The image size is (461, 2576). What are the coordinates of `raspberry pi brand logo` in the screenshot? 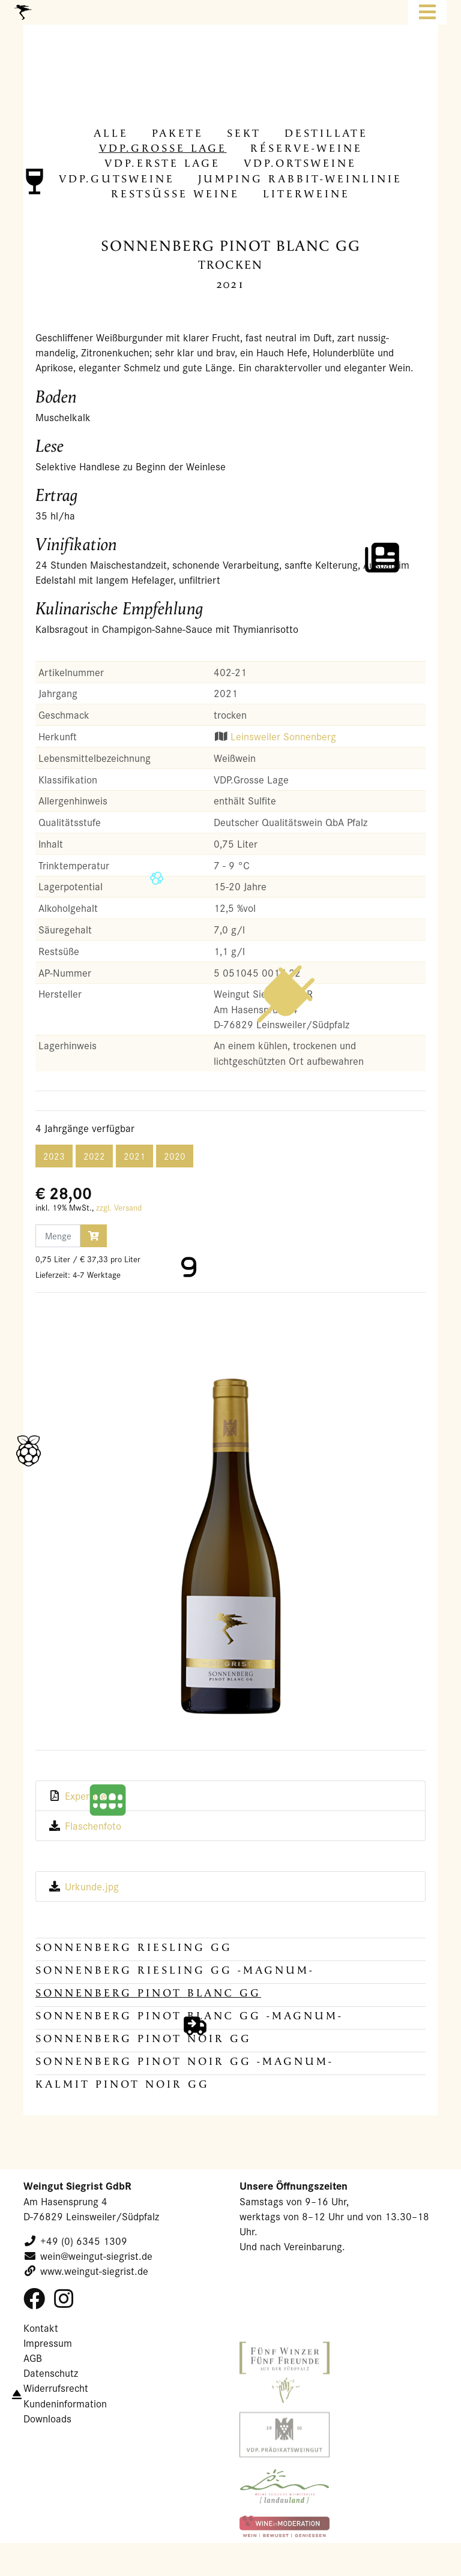 It's located at (28, 1451).